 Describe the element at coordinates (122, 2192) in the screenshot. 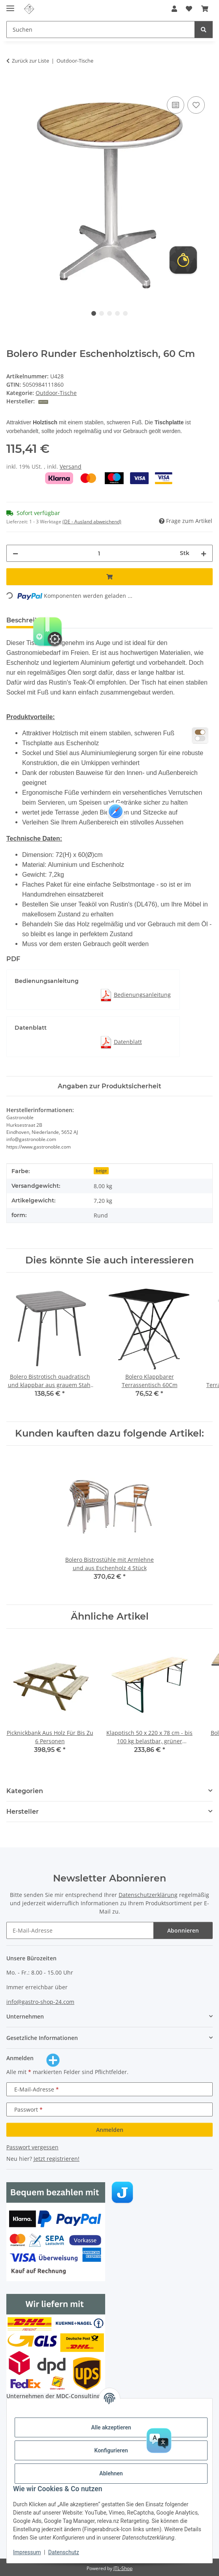

I see `open Joplin note-taking app` at that location.